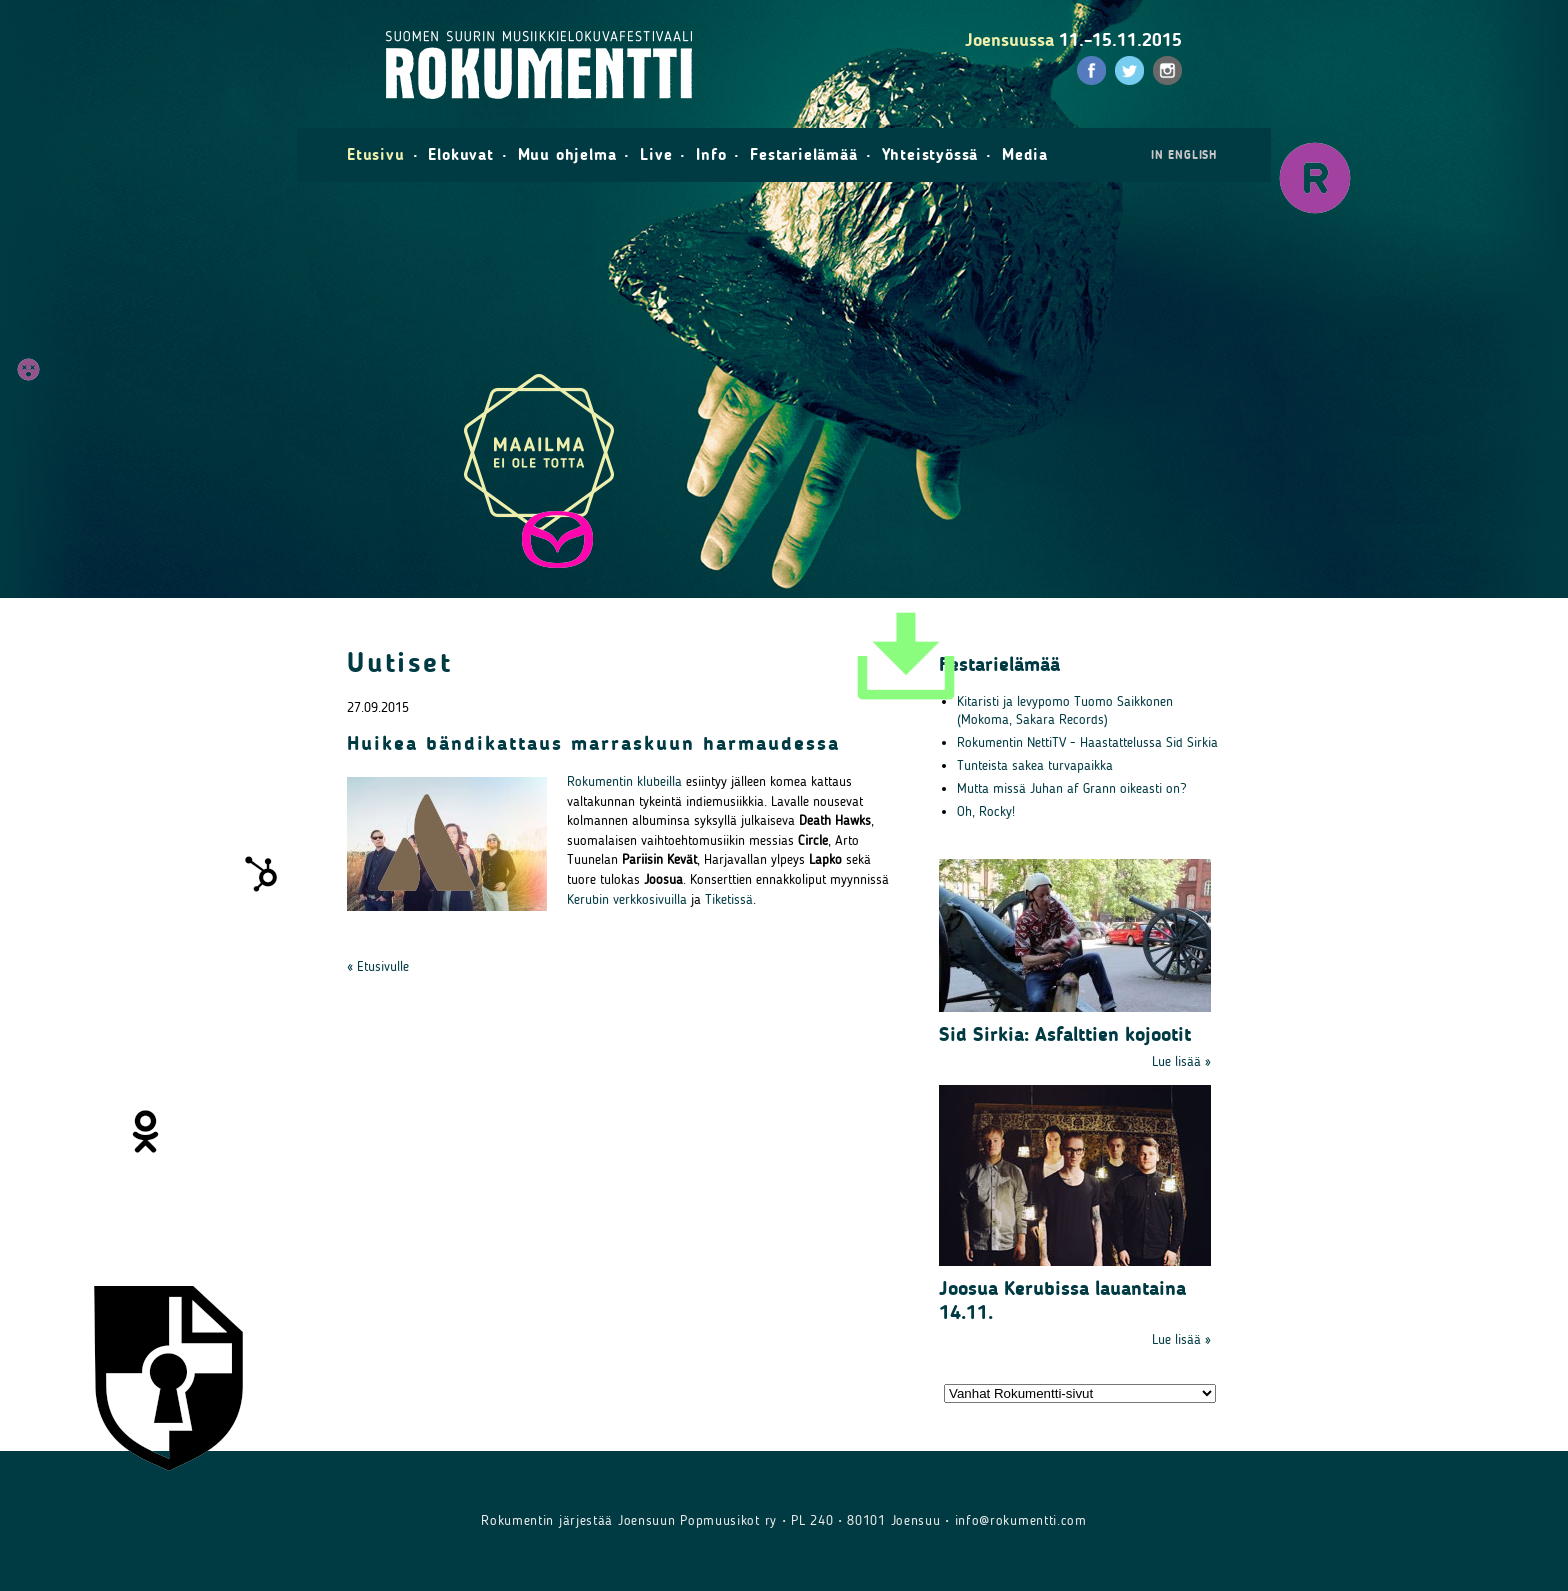  What do you see at coordinates (145, 1131) in the screenshot?
I see `open odnoklassniki social network` at bounding box center [145, 1131].